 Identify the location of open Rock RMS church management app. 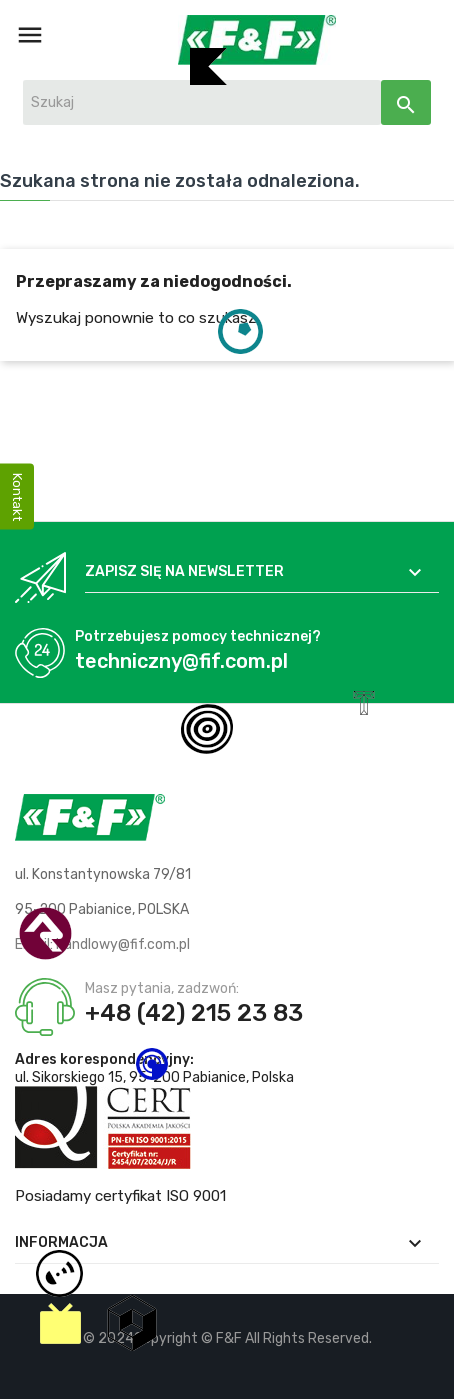
(45, 933).